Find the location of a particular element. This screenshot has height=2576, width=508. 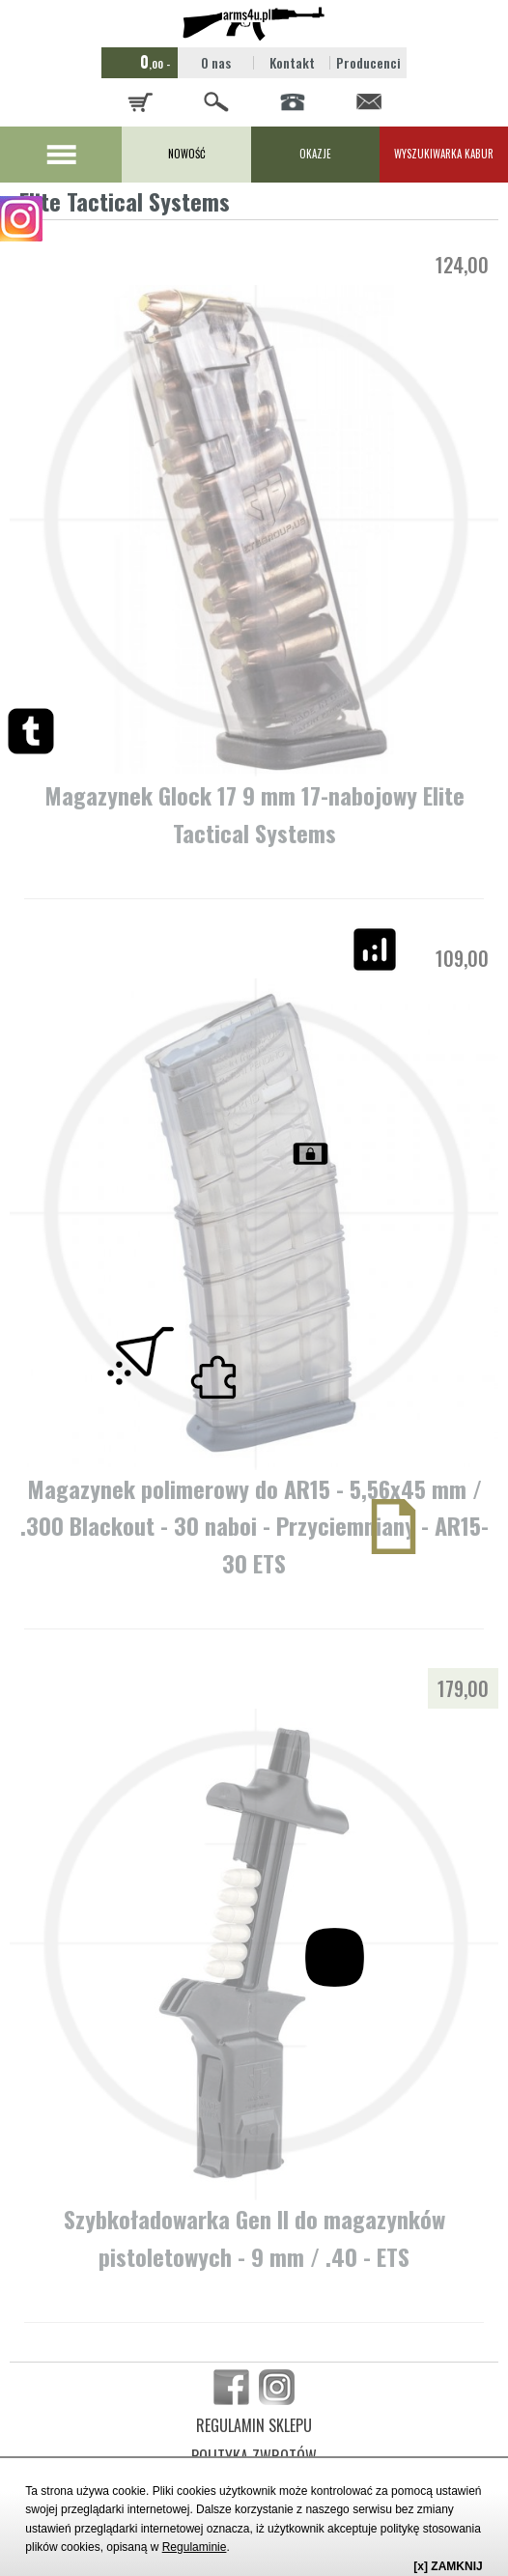

view document or file is located at coordinates (393, 1526).